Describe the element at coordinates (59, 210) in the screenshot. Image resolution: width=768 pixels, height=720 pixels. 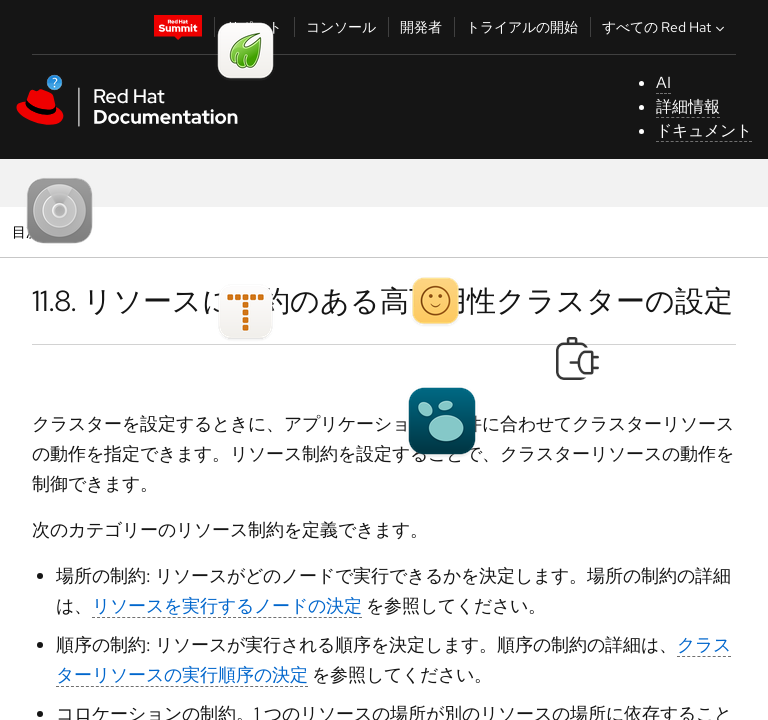
I see `open Find My app to locate devices or people` at that location.